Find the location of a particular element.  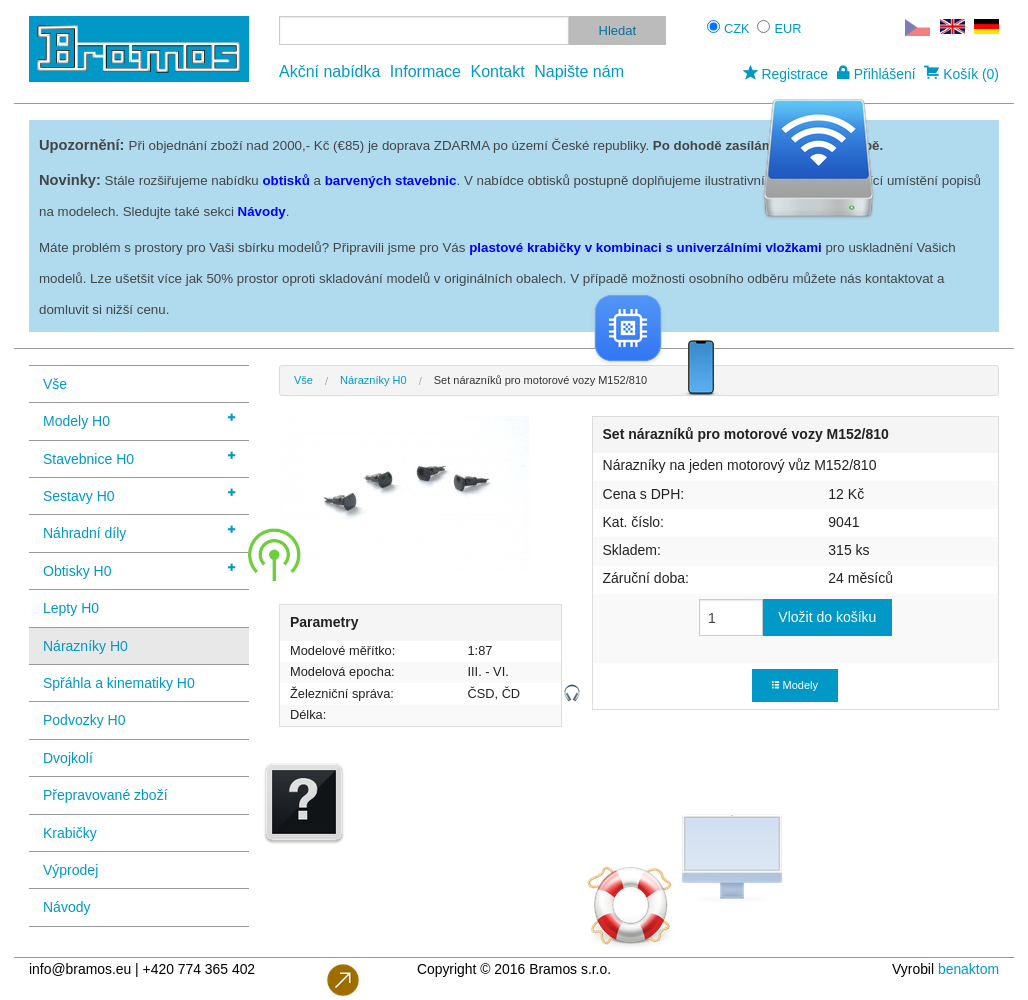

open the podcasts app is located at coordinates (276, 553).